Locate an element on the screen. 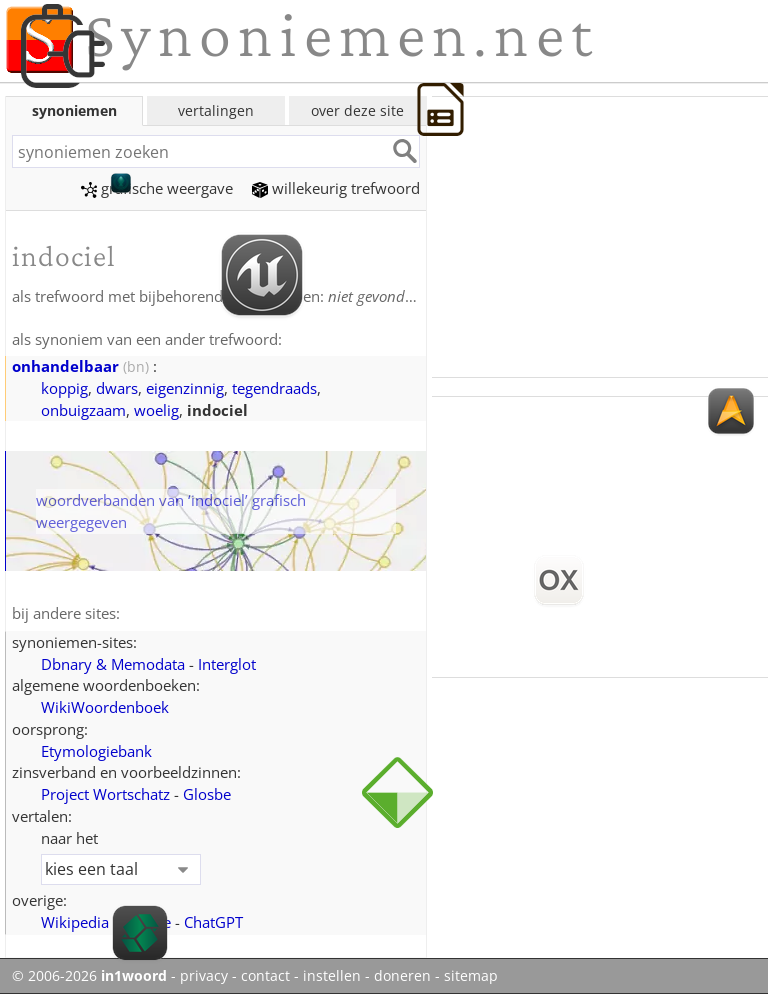 Image resolution: width=768 pixels, height=994 pixels. launch the OX app is located at coordinates (559, 580).